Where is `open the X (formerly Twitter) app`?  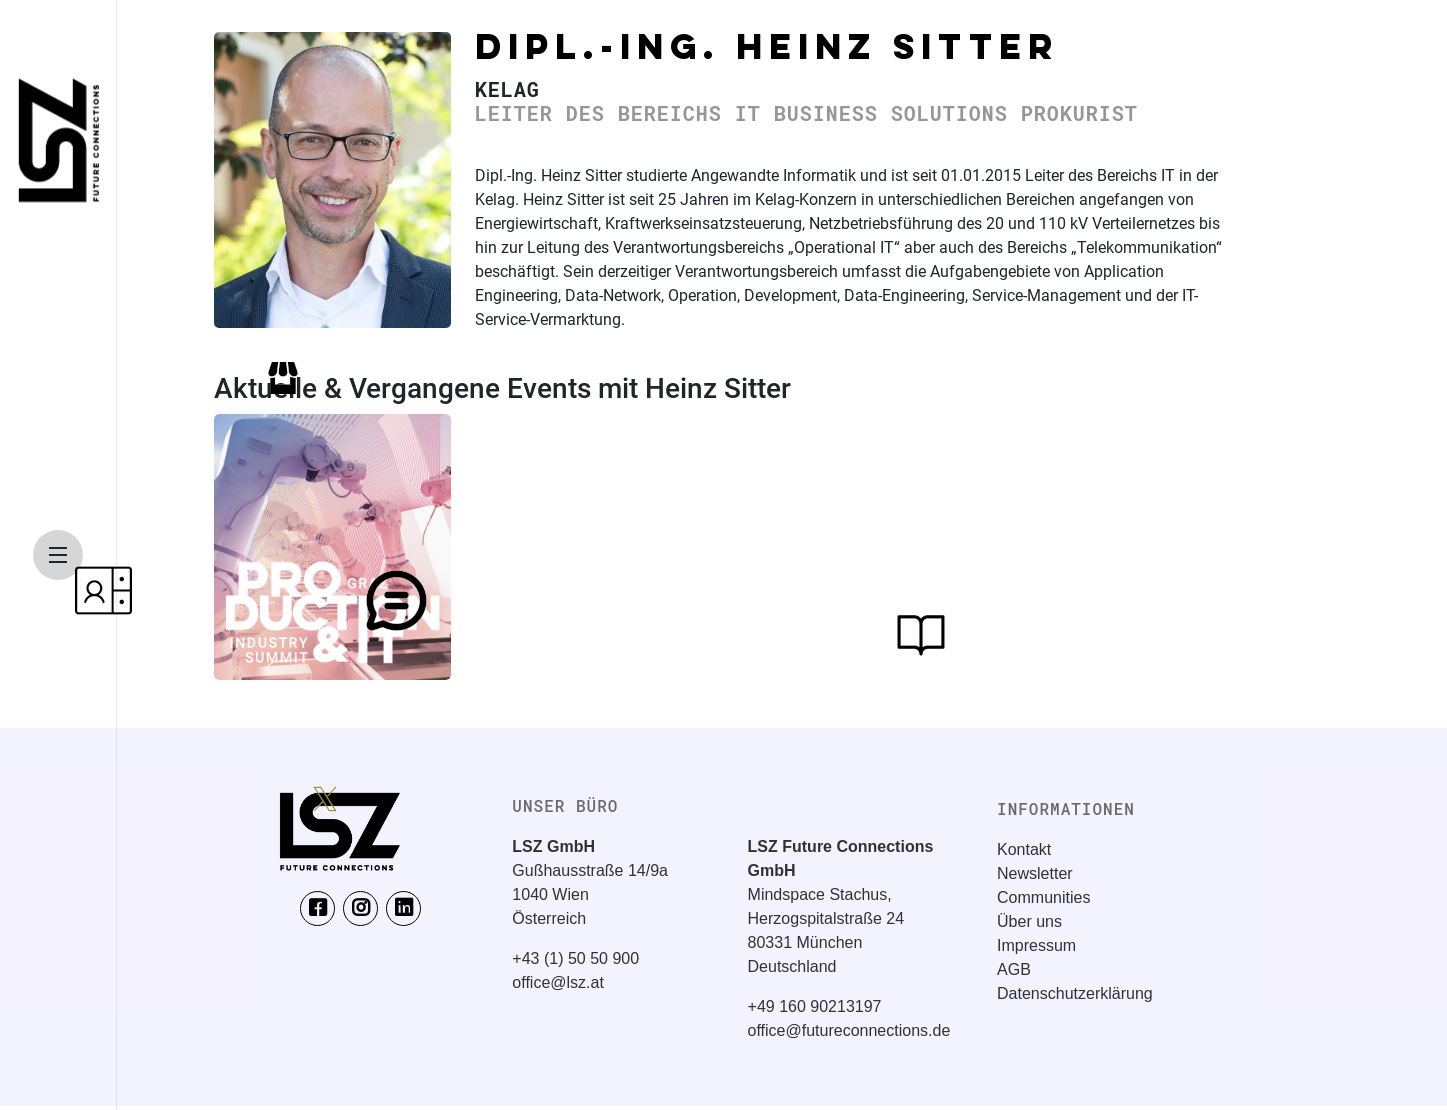 open the X (formerly Twitter) app is located at coordinates (325, 799).